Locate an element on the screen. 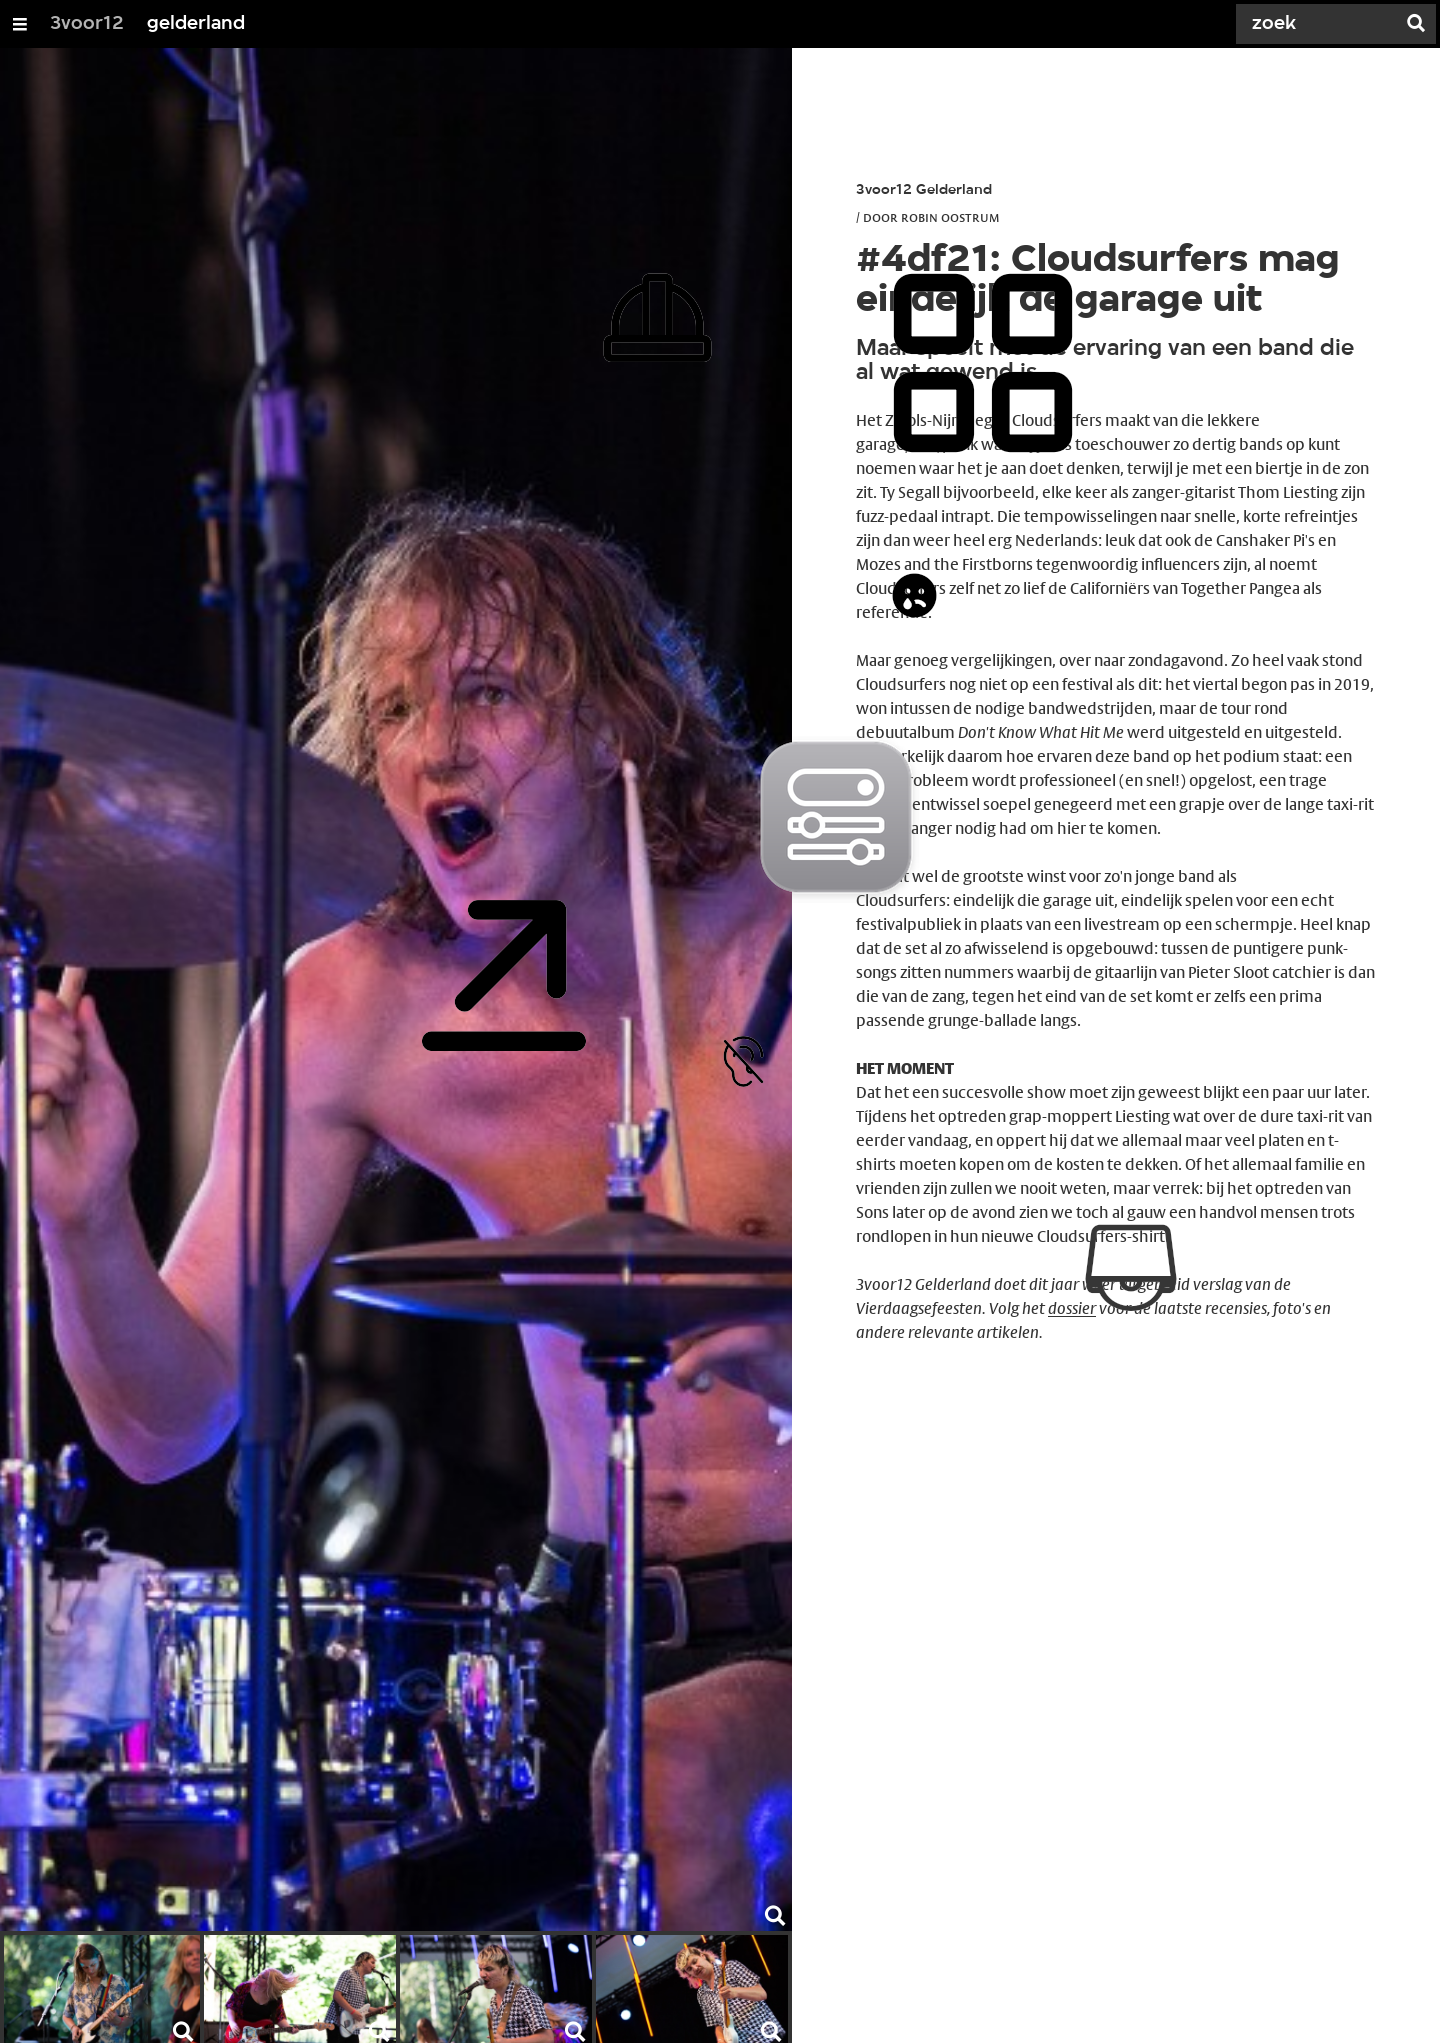  access optical disc drive is located at coordinates (1131, 1265).